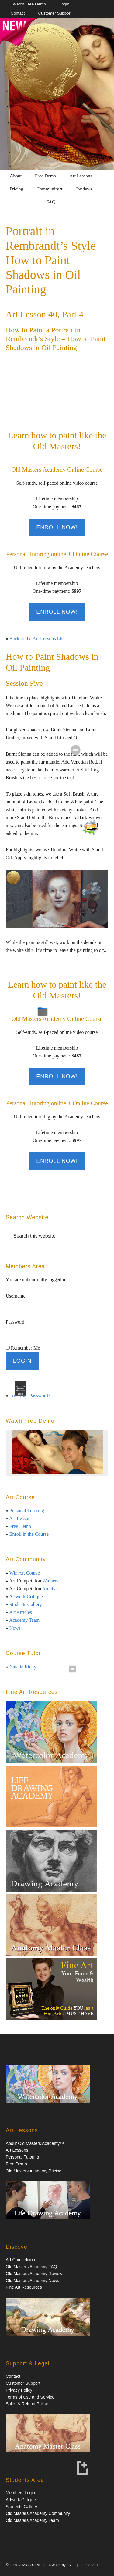  What do you see at coordinates (43, 1012) in the screenshot?
I see `open folder to view contents` at bounding box center [43, 1012].